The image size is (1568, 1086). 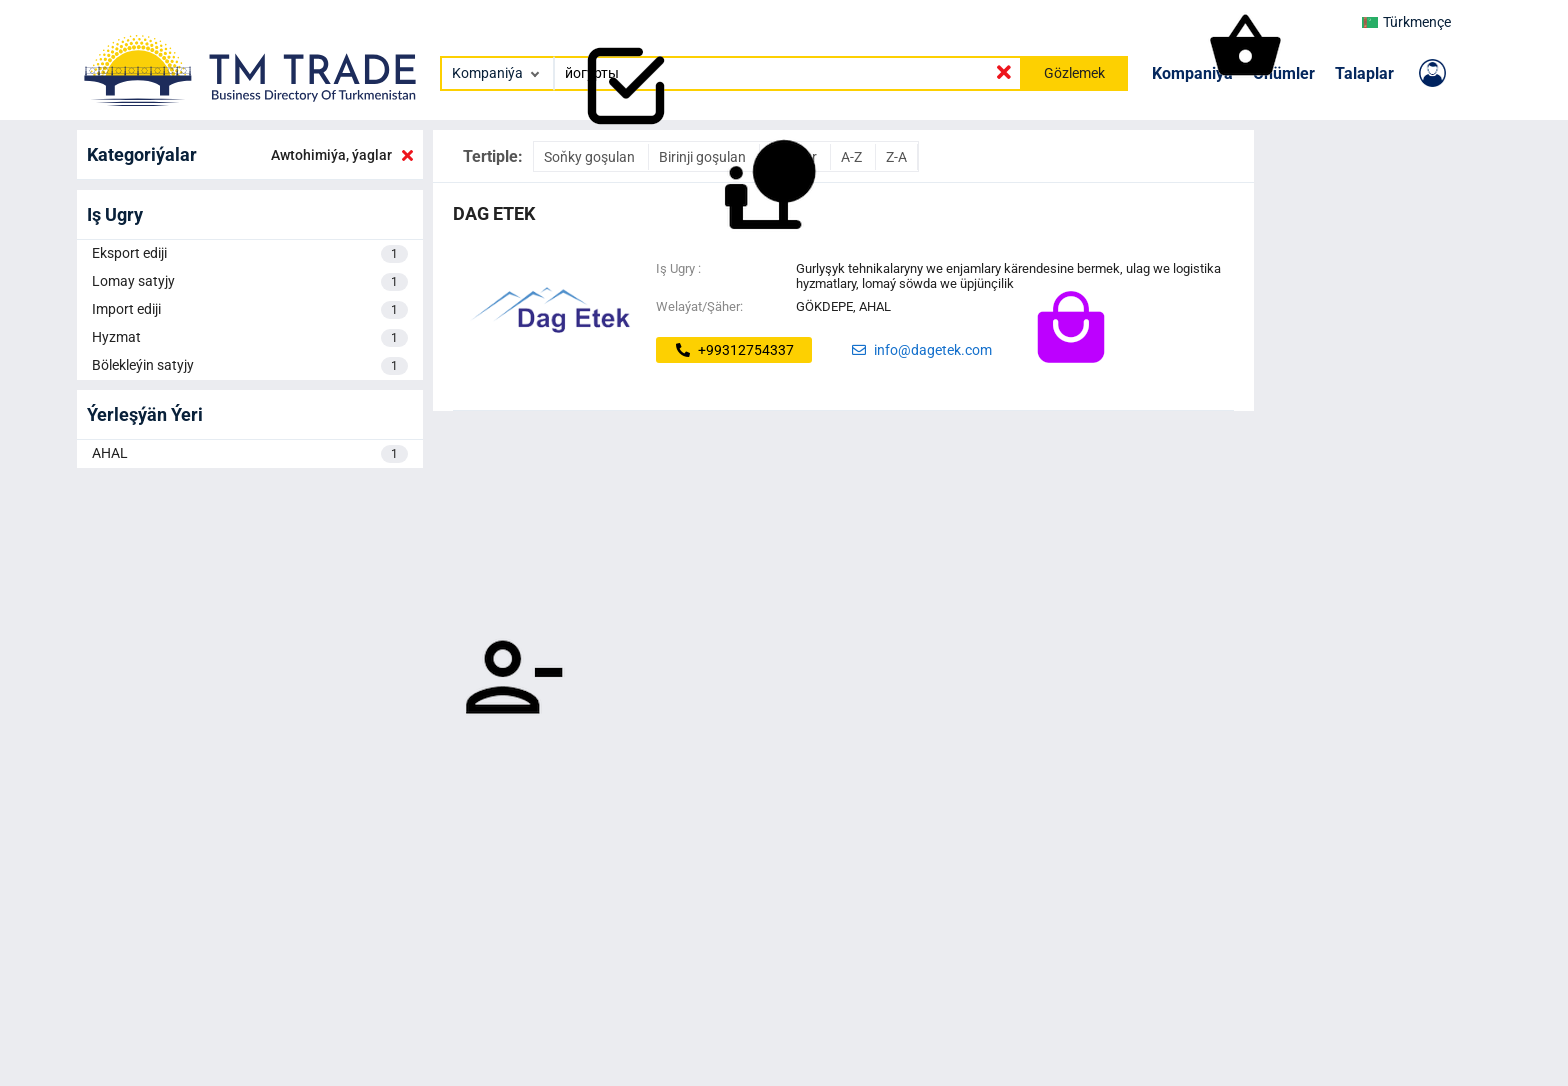 What do you see at coordinates (512, 677) in the screenshot?
I see `remove a contact or friend` at bounding box center [512, 677].